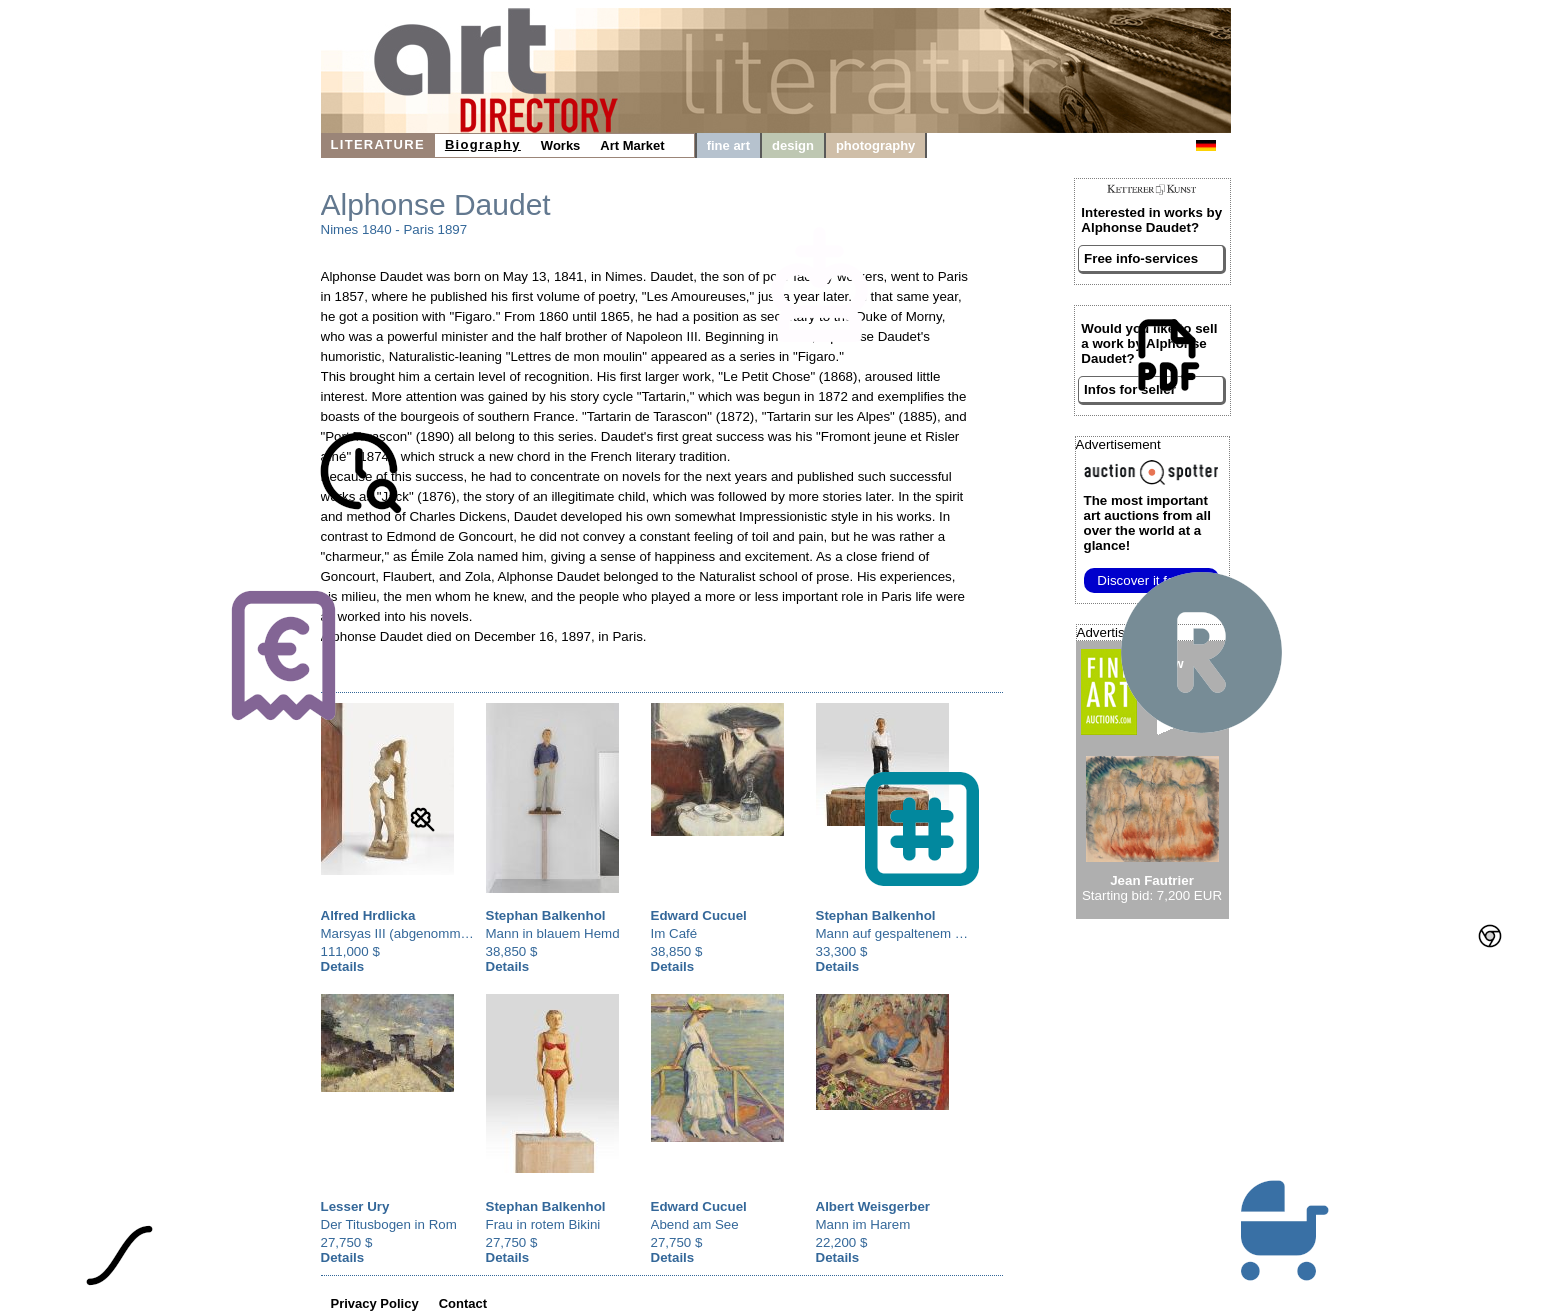  I want to click on indicates a registered trademark symbol, so click(1201, 652).